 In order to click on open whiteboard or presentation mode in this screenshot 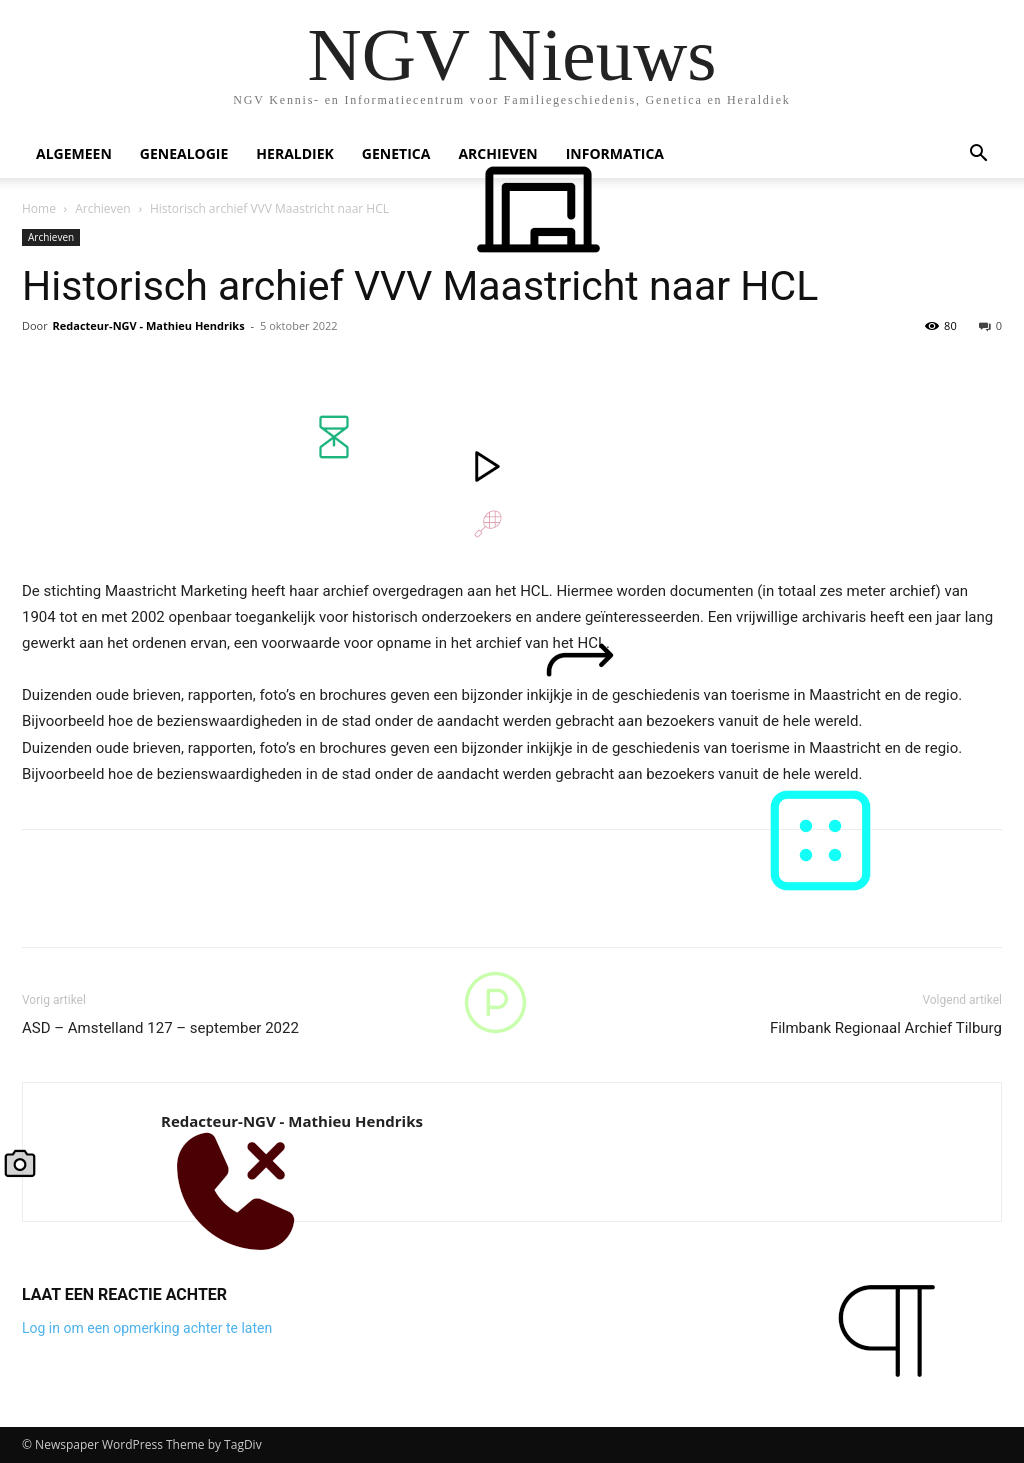, I will do `click(538, 211)`.